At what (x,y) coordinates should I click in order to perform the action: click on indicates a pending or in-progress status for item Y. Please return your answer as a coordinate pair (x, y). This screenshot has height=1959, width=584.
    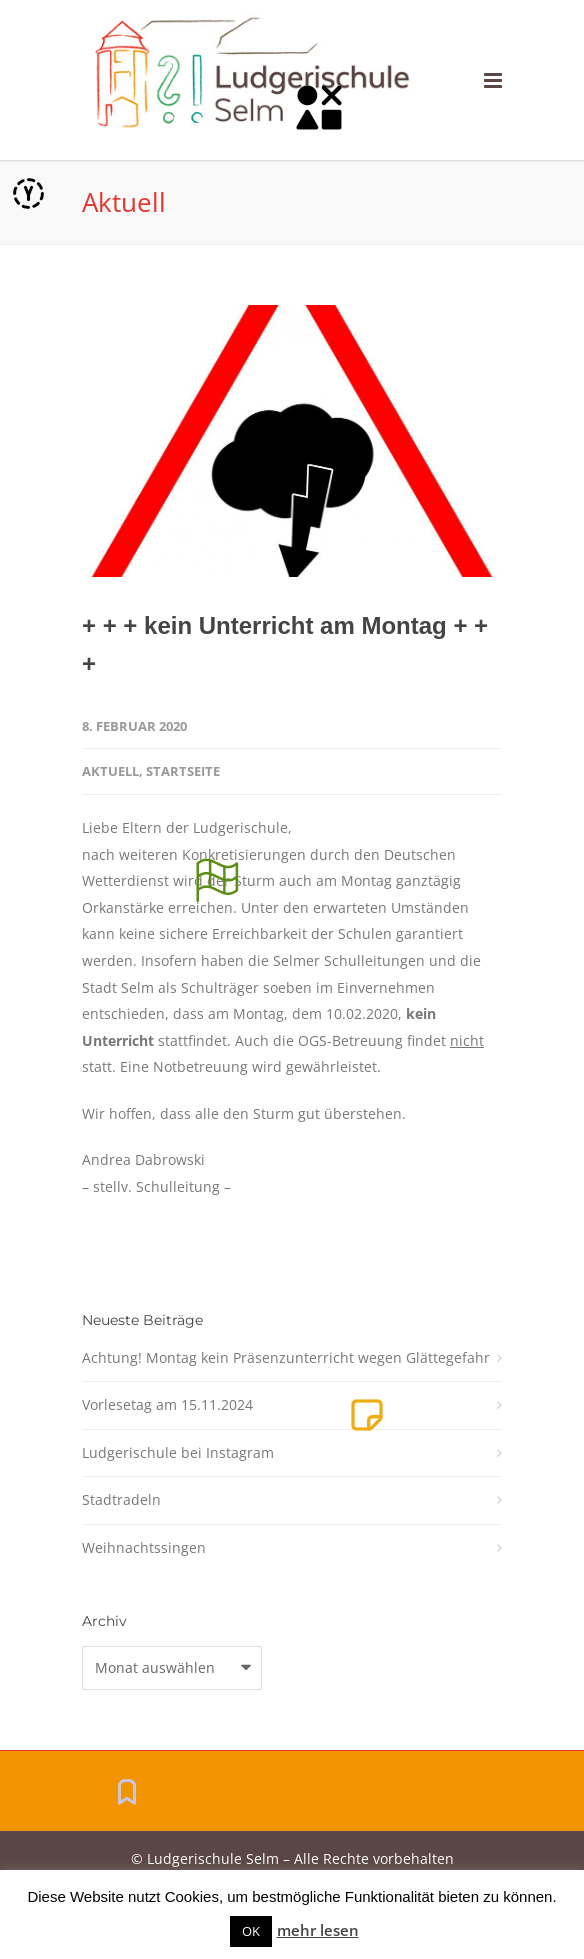
    Looking at the image, I should click on (28, 193).